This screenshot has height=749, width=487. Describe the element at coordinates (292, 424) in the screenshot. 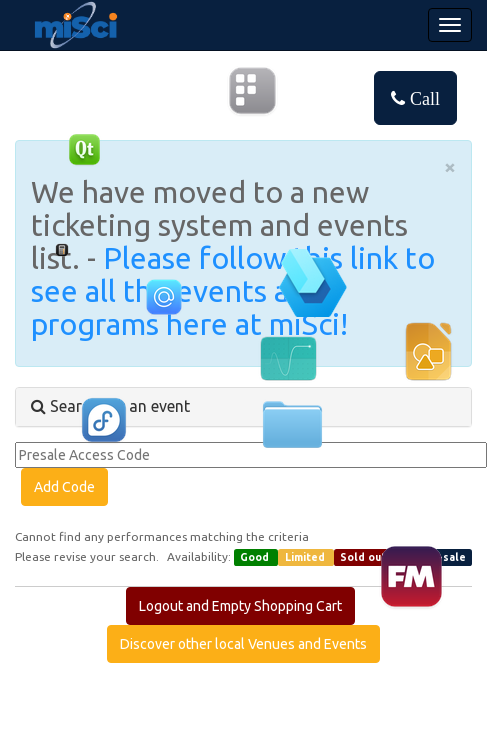

I see `open folder to view contents` at that location.